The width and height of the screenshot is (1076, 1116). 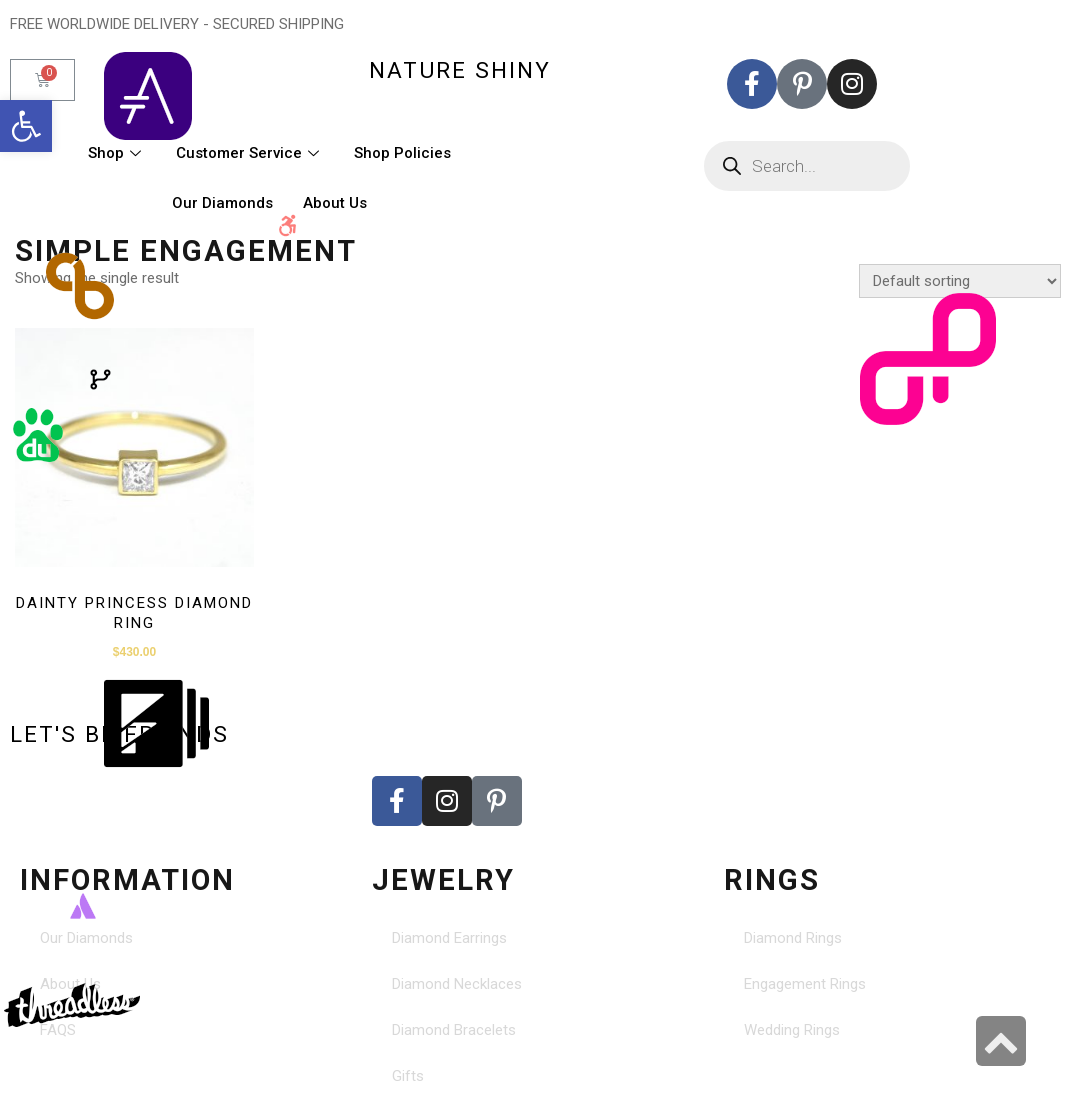 I want to click on open the OpenProject app, so click(x=928, y=359).